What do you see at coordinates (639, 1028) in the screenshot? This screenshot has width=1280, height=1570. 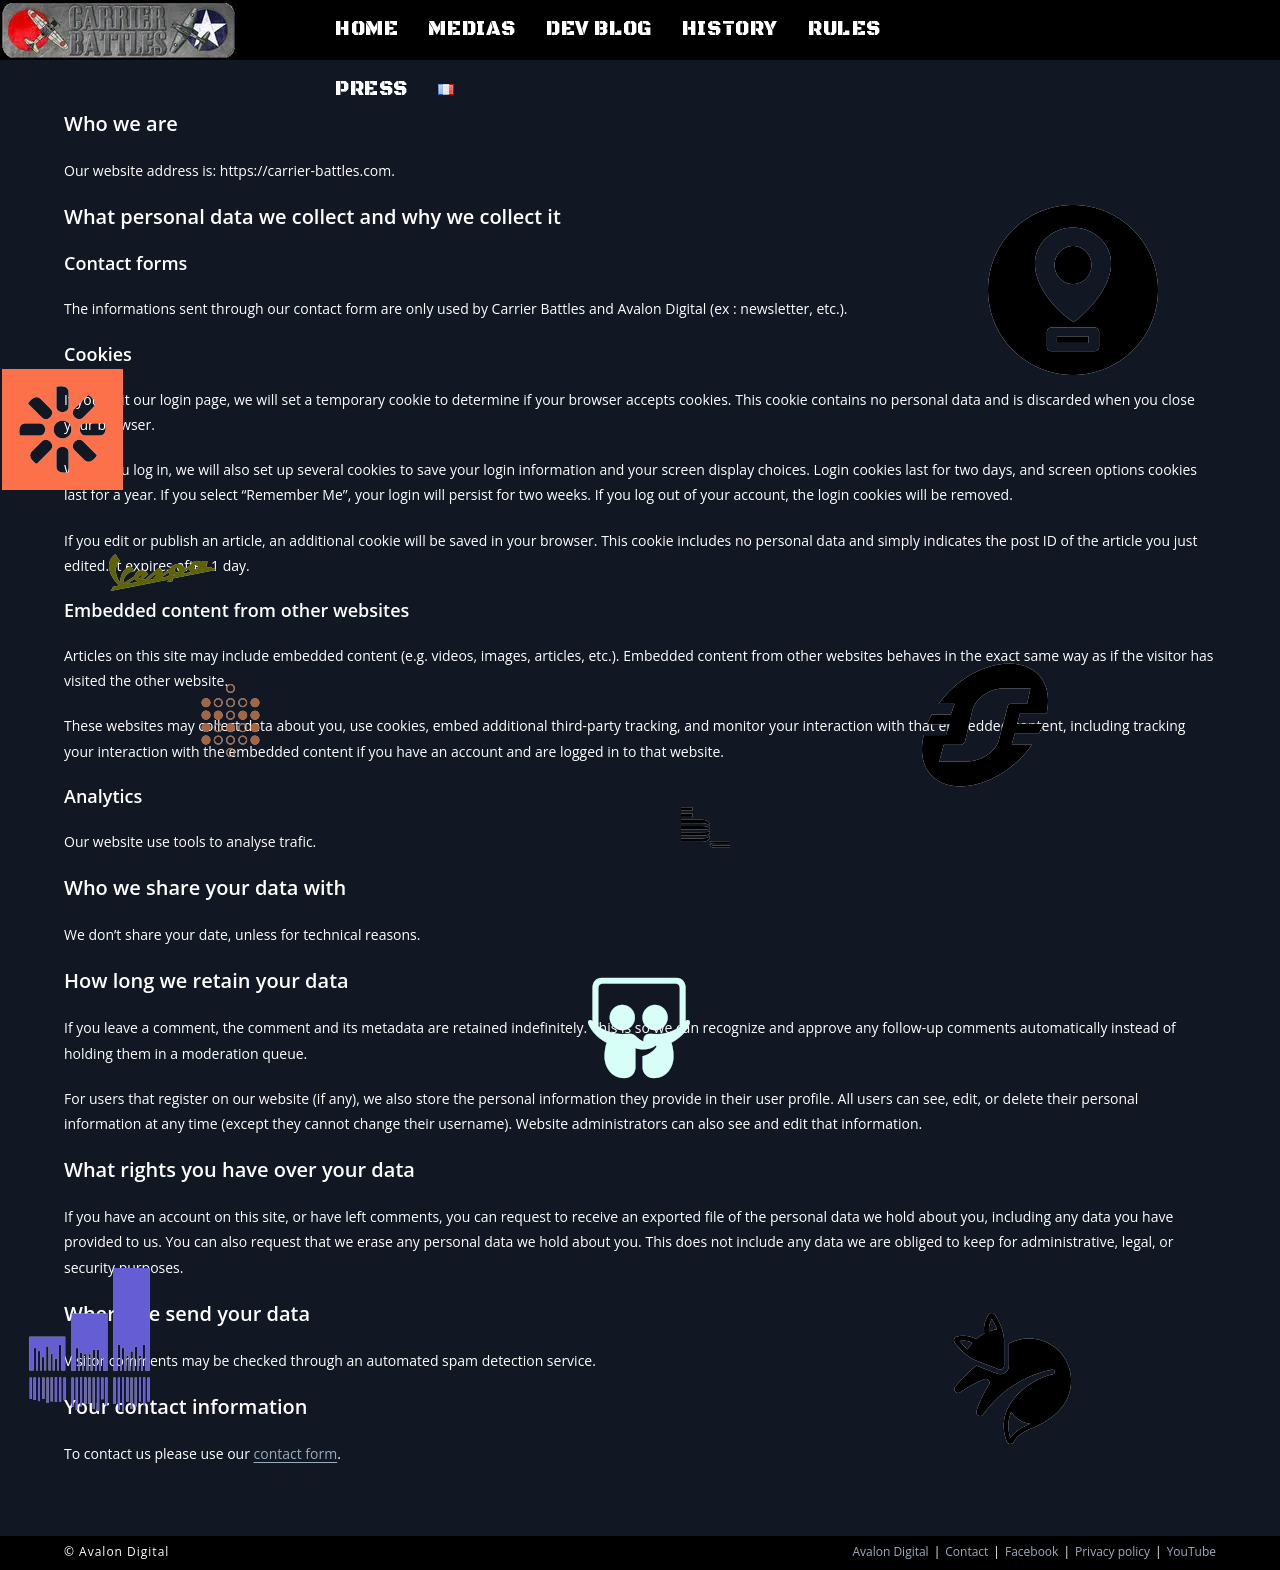 I see `open slideshare app` at bounding box center [639, 1028].